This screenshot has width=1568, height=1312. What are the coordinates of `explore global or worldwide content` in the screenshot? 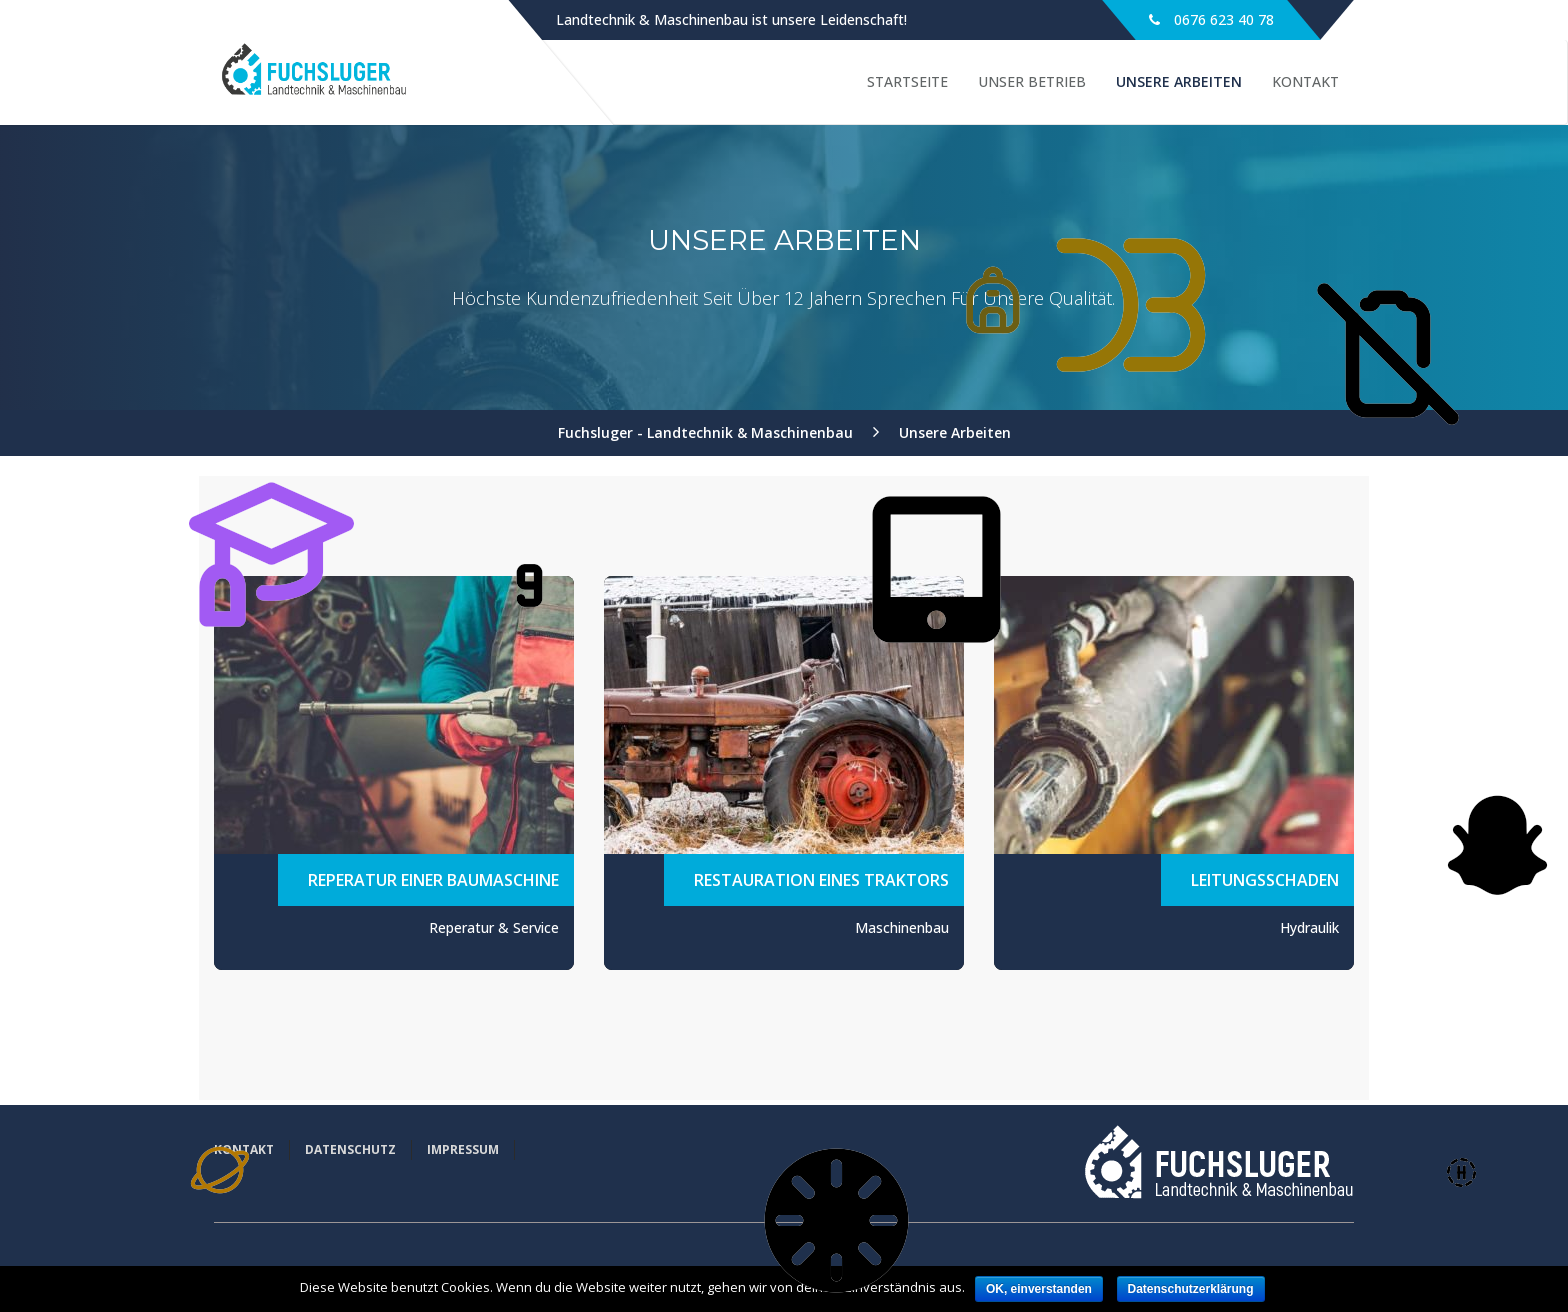 It's located at (220, 1170).